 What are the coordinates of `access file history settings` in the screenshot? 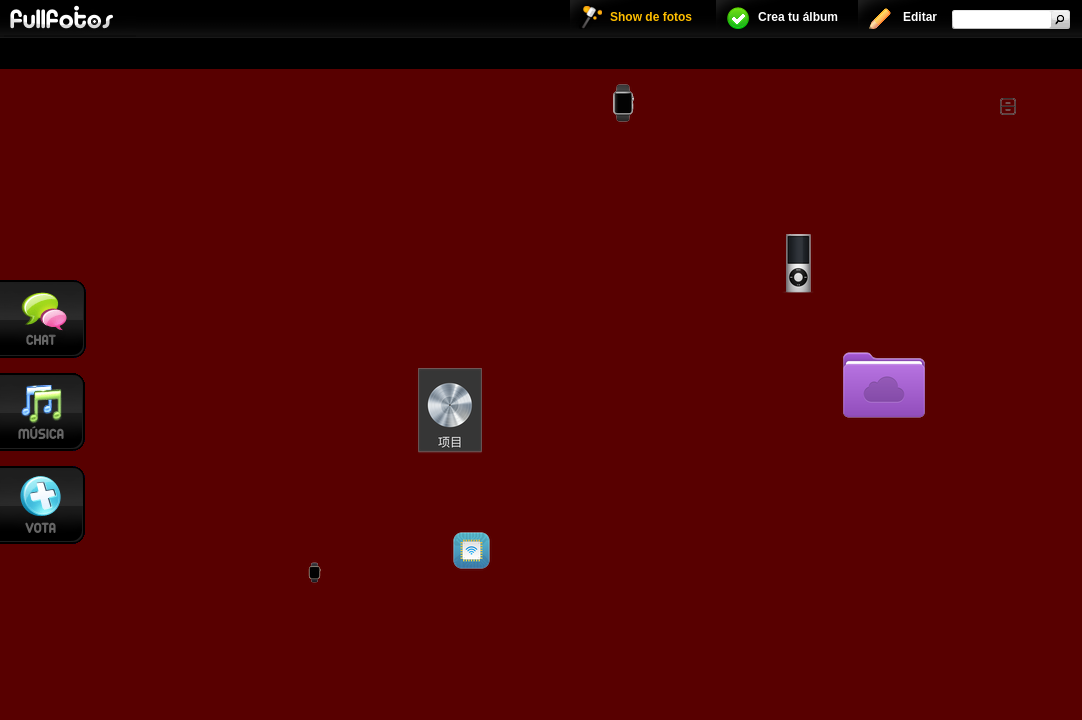 It's located at (1008, 107).